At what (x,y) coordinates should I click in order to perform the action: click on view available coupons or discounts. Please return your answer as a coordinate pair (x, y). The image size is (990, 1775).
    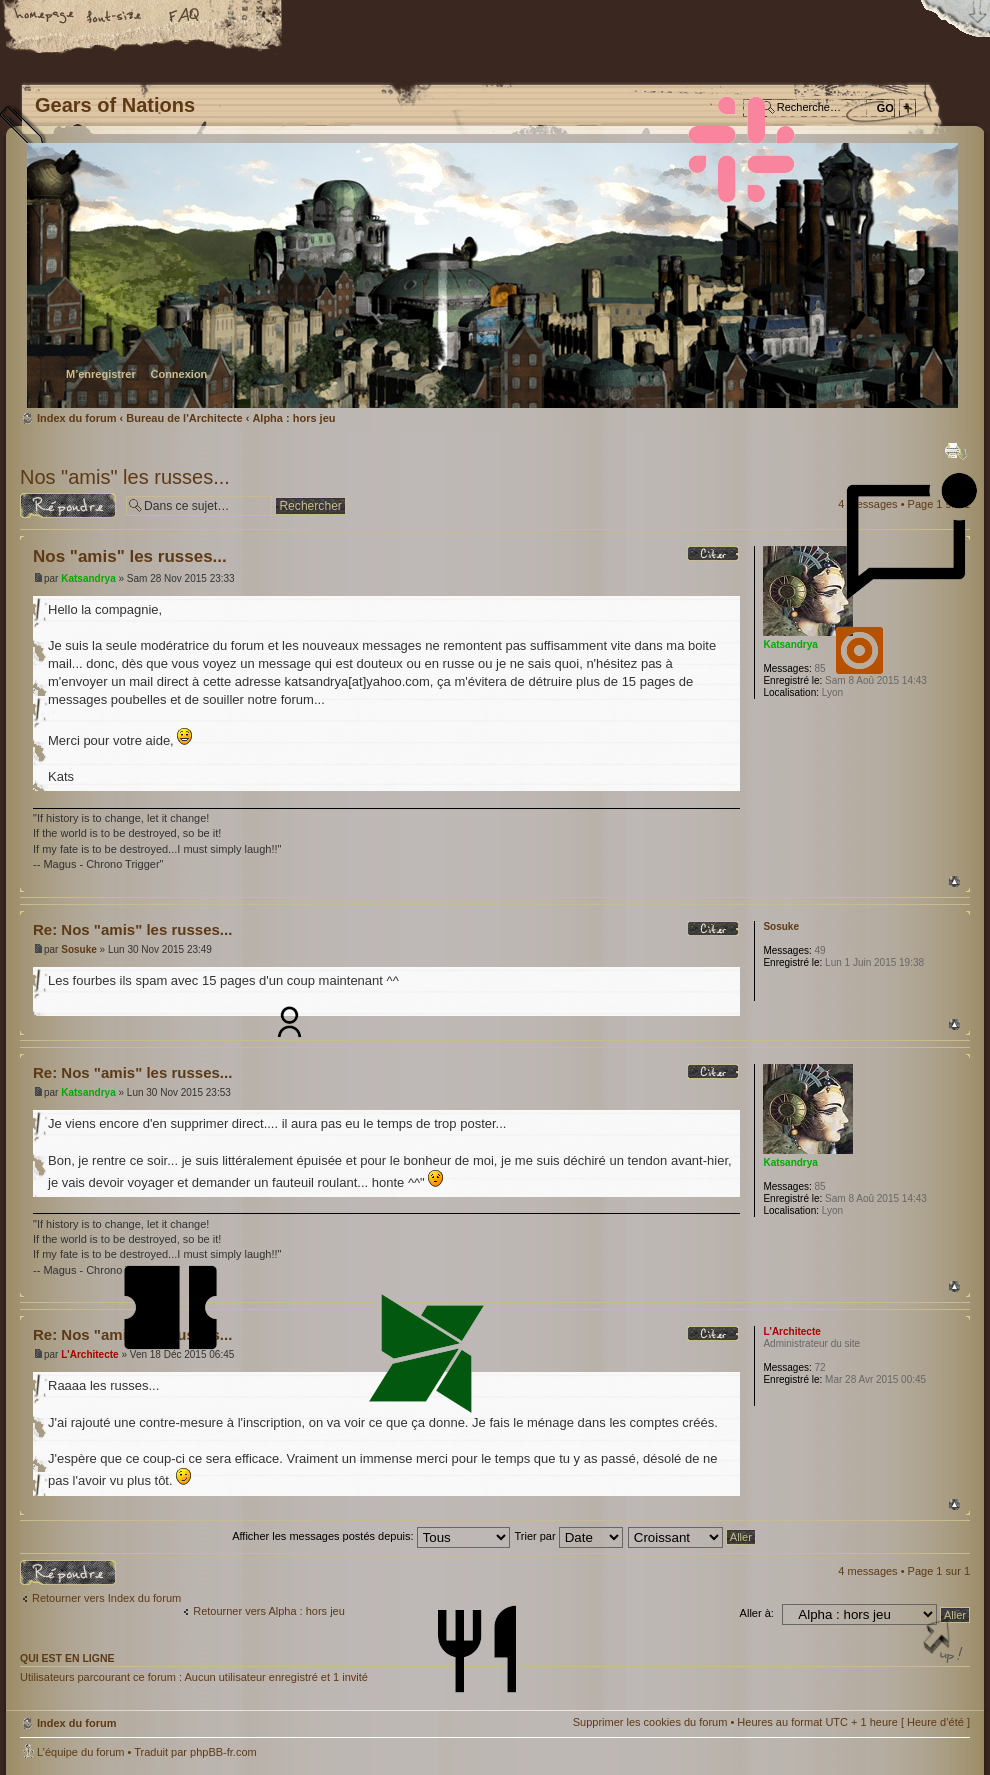
    Looking at the image, I should click on (170, 1307).